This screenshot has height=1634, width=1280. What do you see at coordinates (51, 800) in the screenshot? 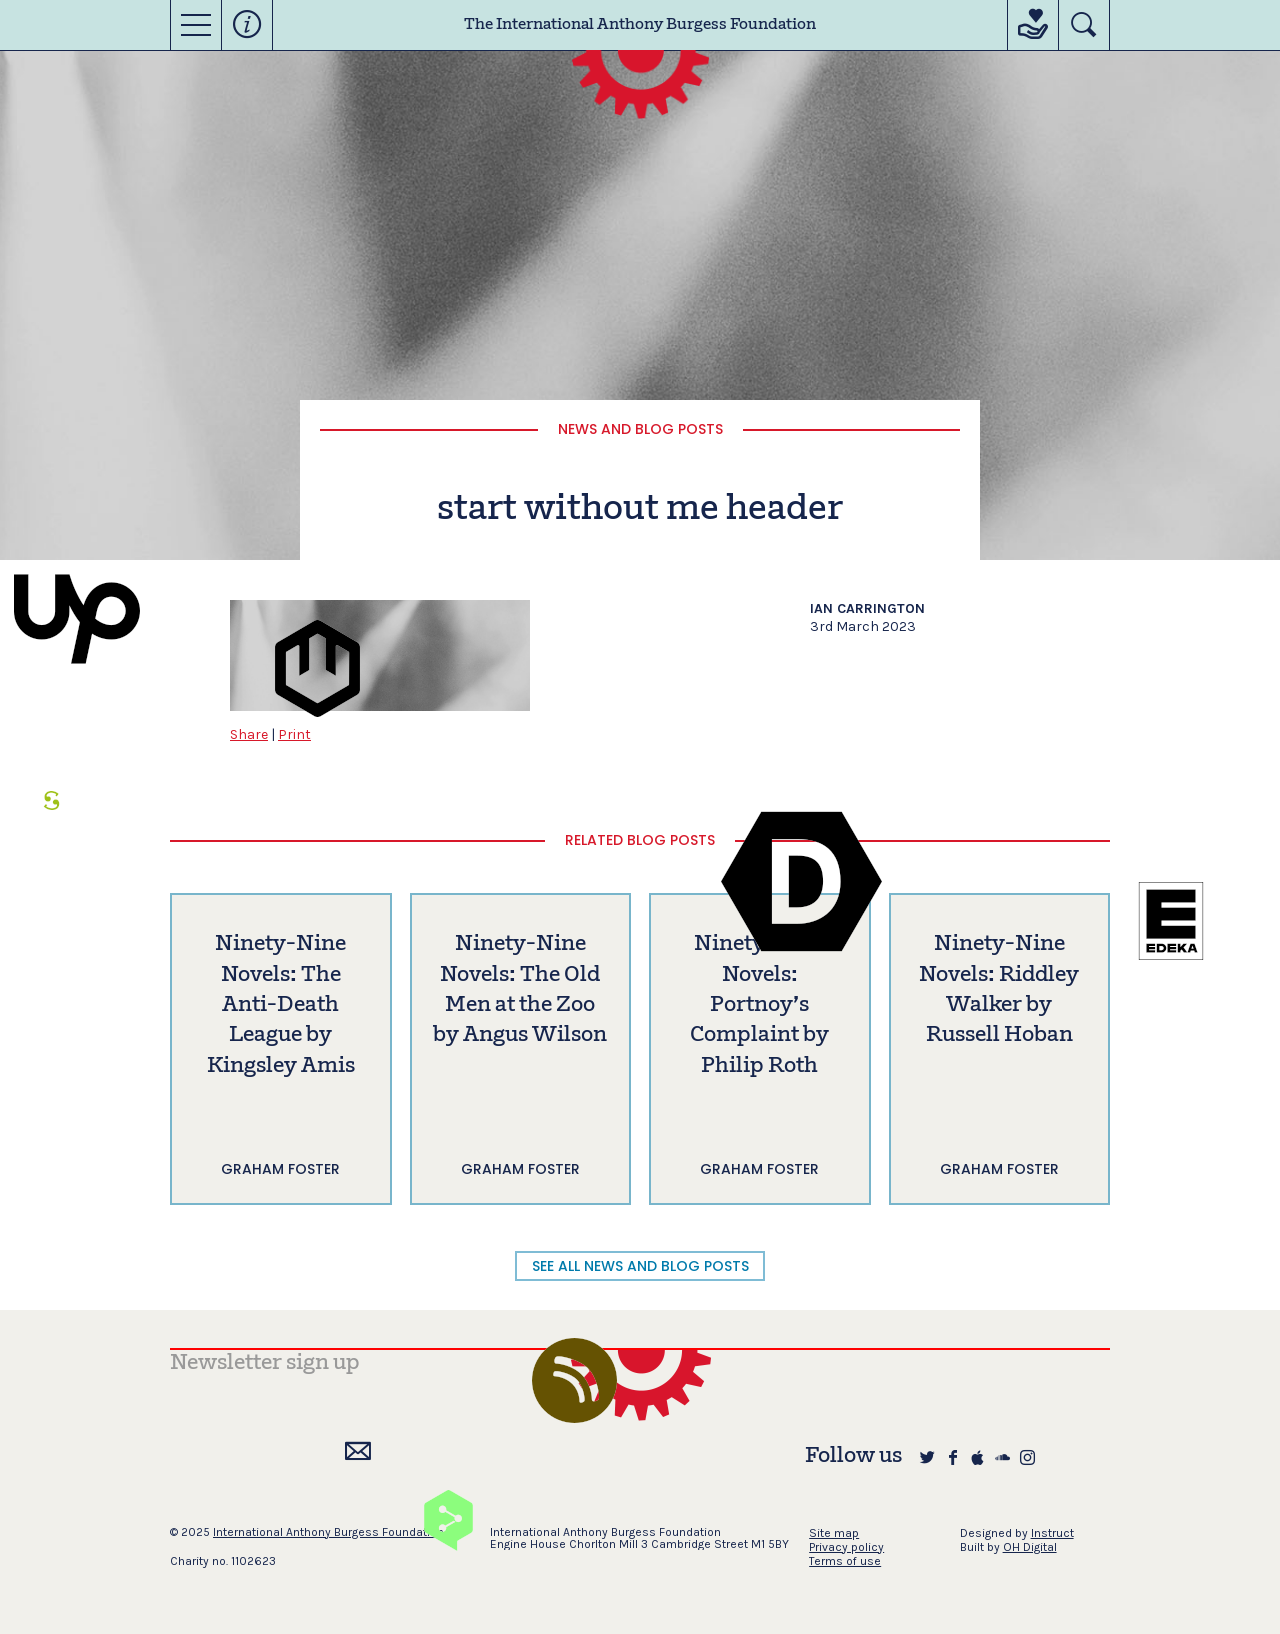
I see `open the Scribd app` at bounding box center [51, 800].